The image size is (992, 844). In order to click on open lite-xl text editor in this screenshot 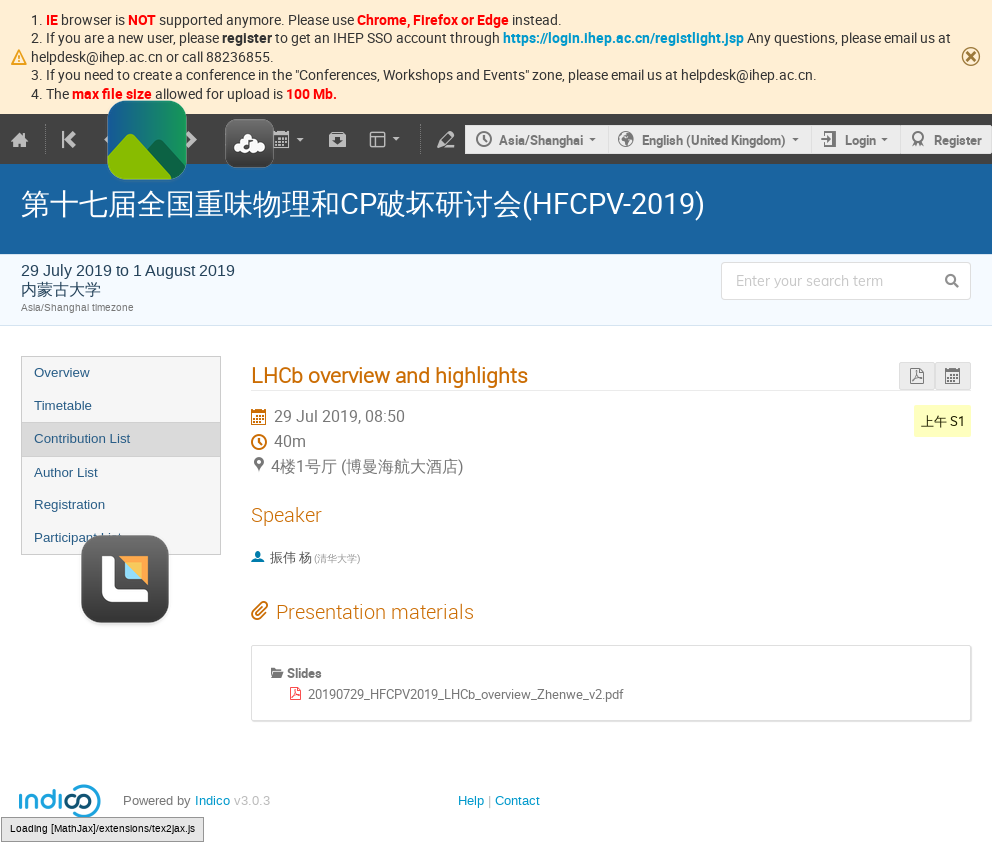, I will do `click(125, 579)`.